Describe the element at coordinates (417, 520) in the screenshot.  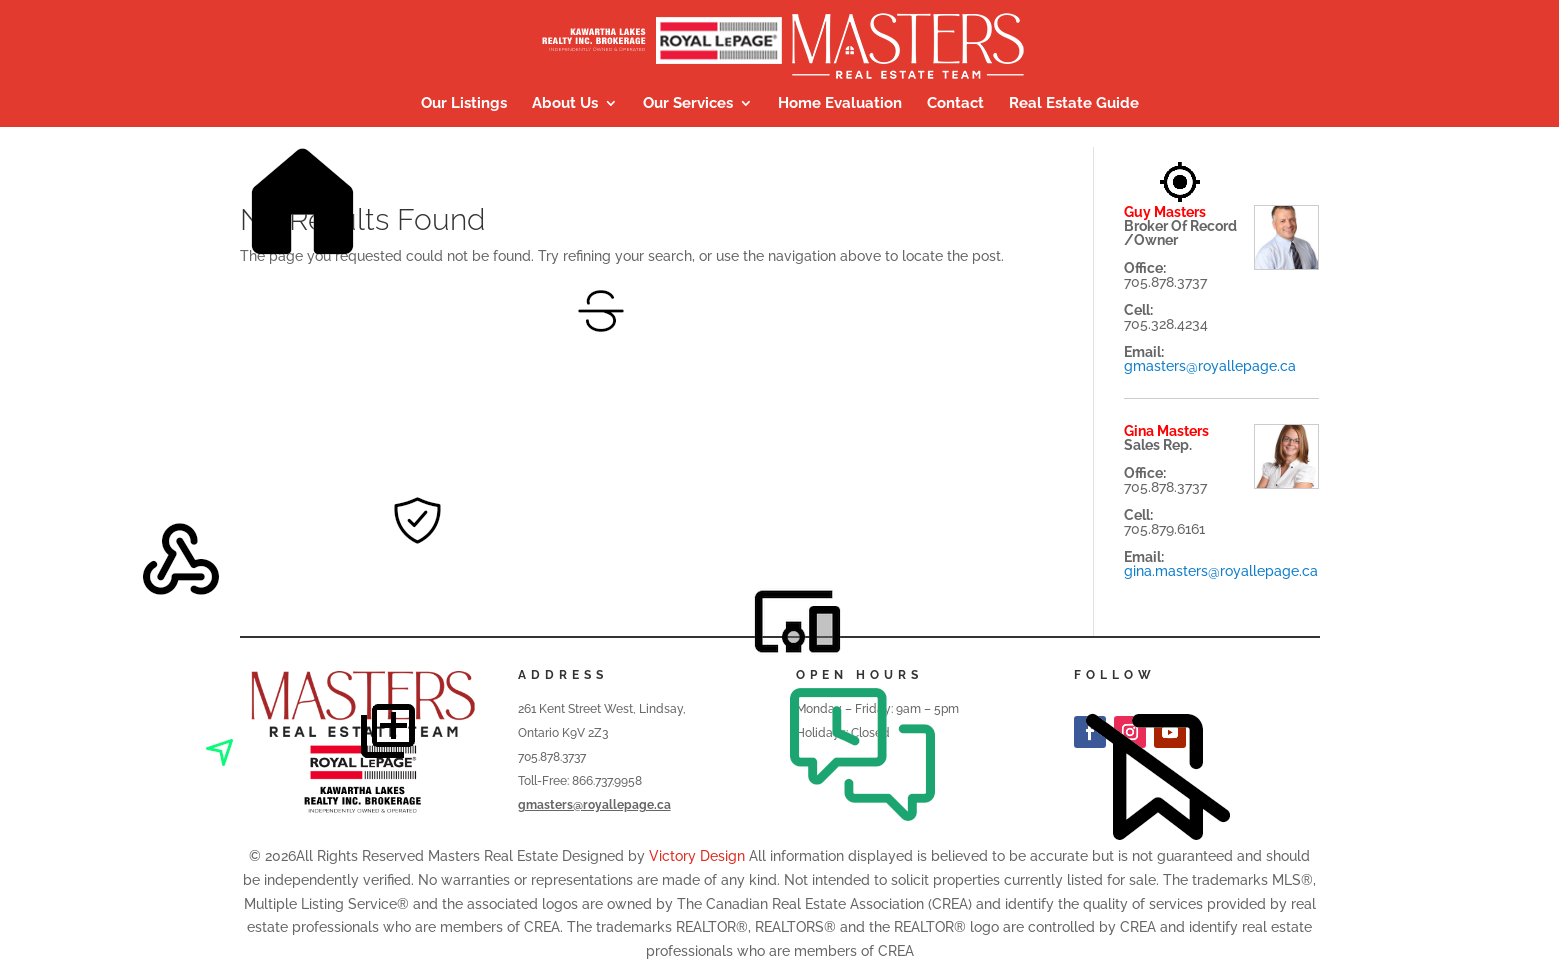
I see `indicates verified security or protection status` at that location.